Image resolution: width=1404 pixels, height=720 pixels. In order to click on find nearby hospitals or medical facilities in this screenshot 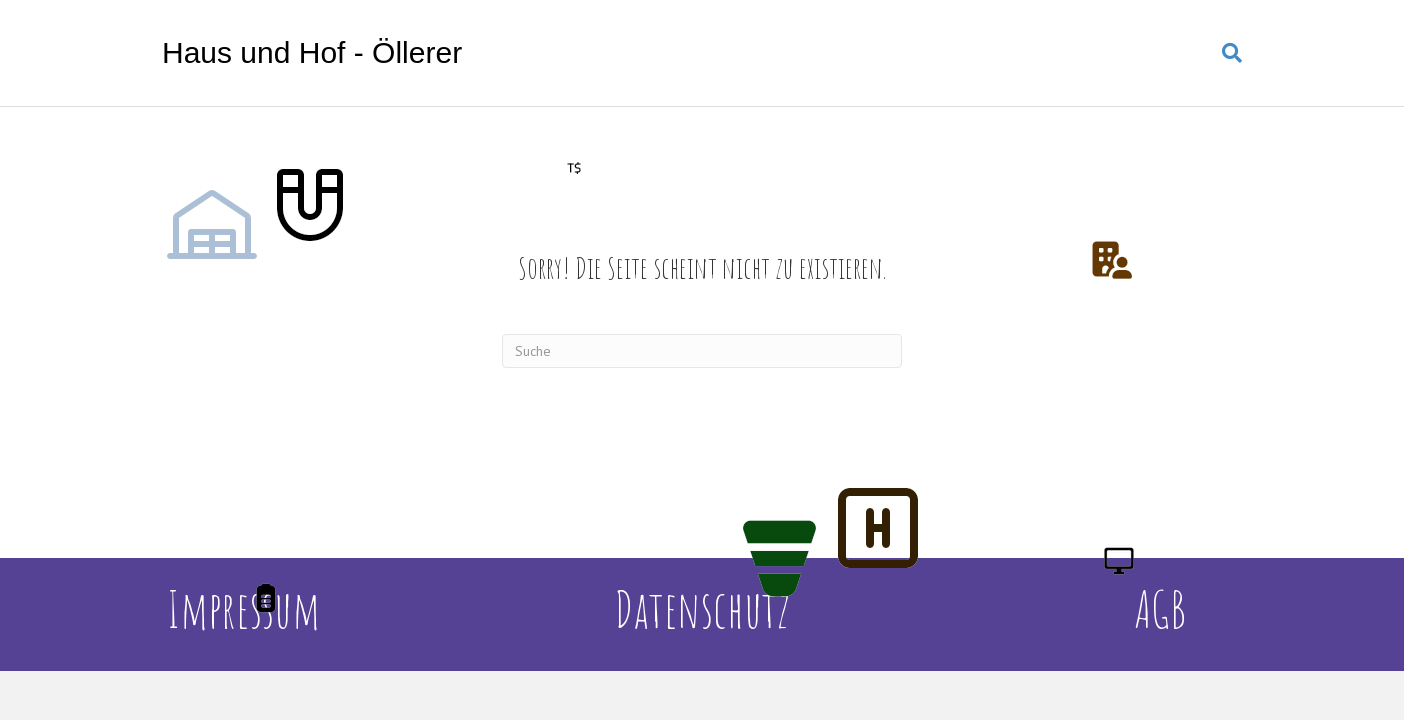, I will do `click(878, 528)`.